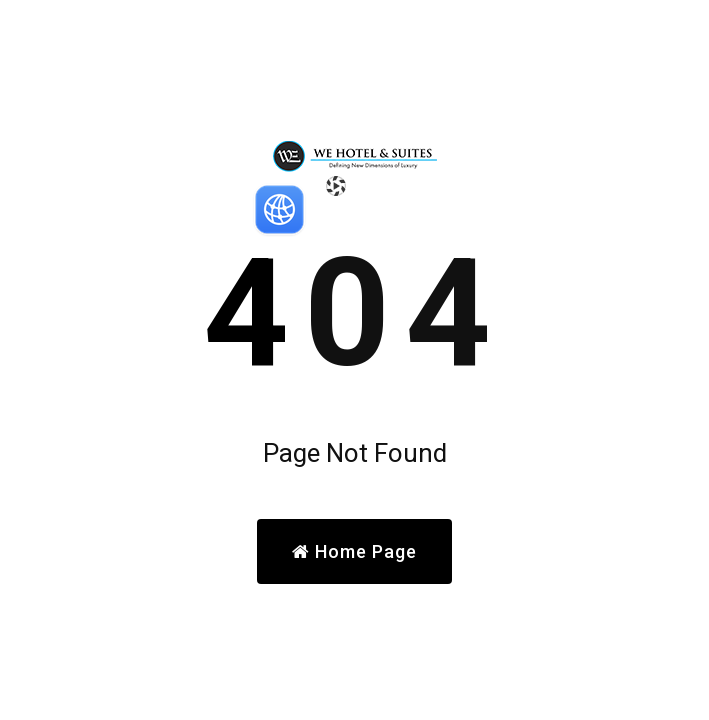 The height and width of the screenshot is (720, 709). What do you see at coordinates (336, 186) in the screenshot?
I see `open lollypop music player` at bounding box center [336, 186].